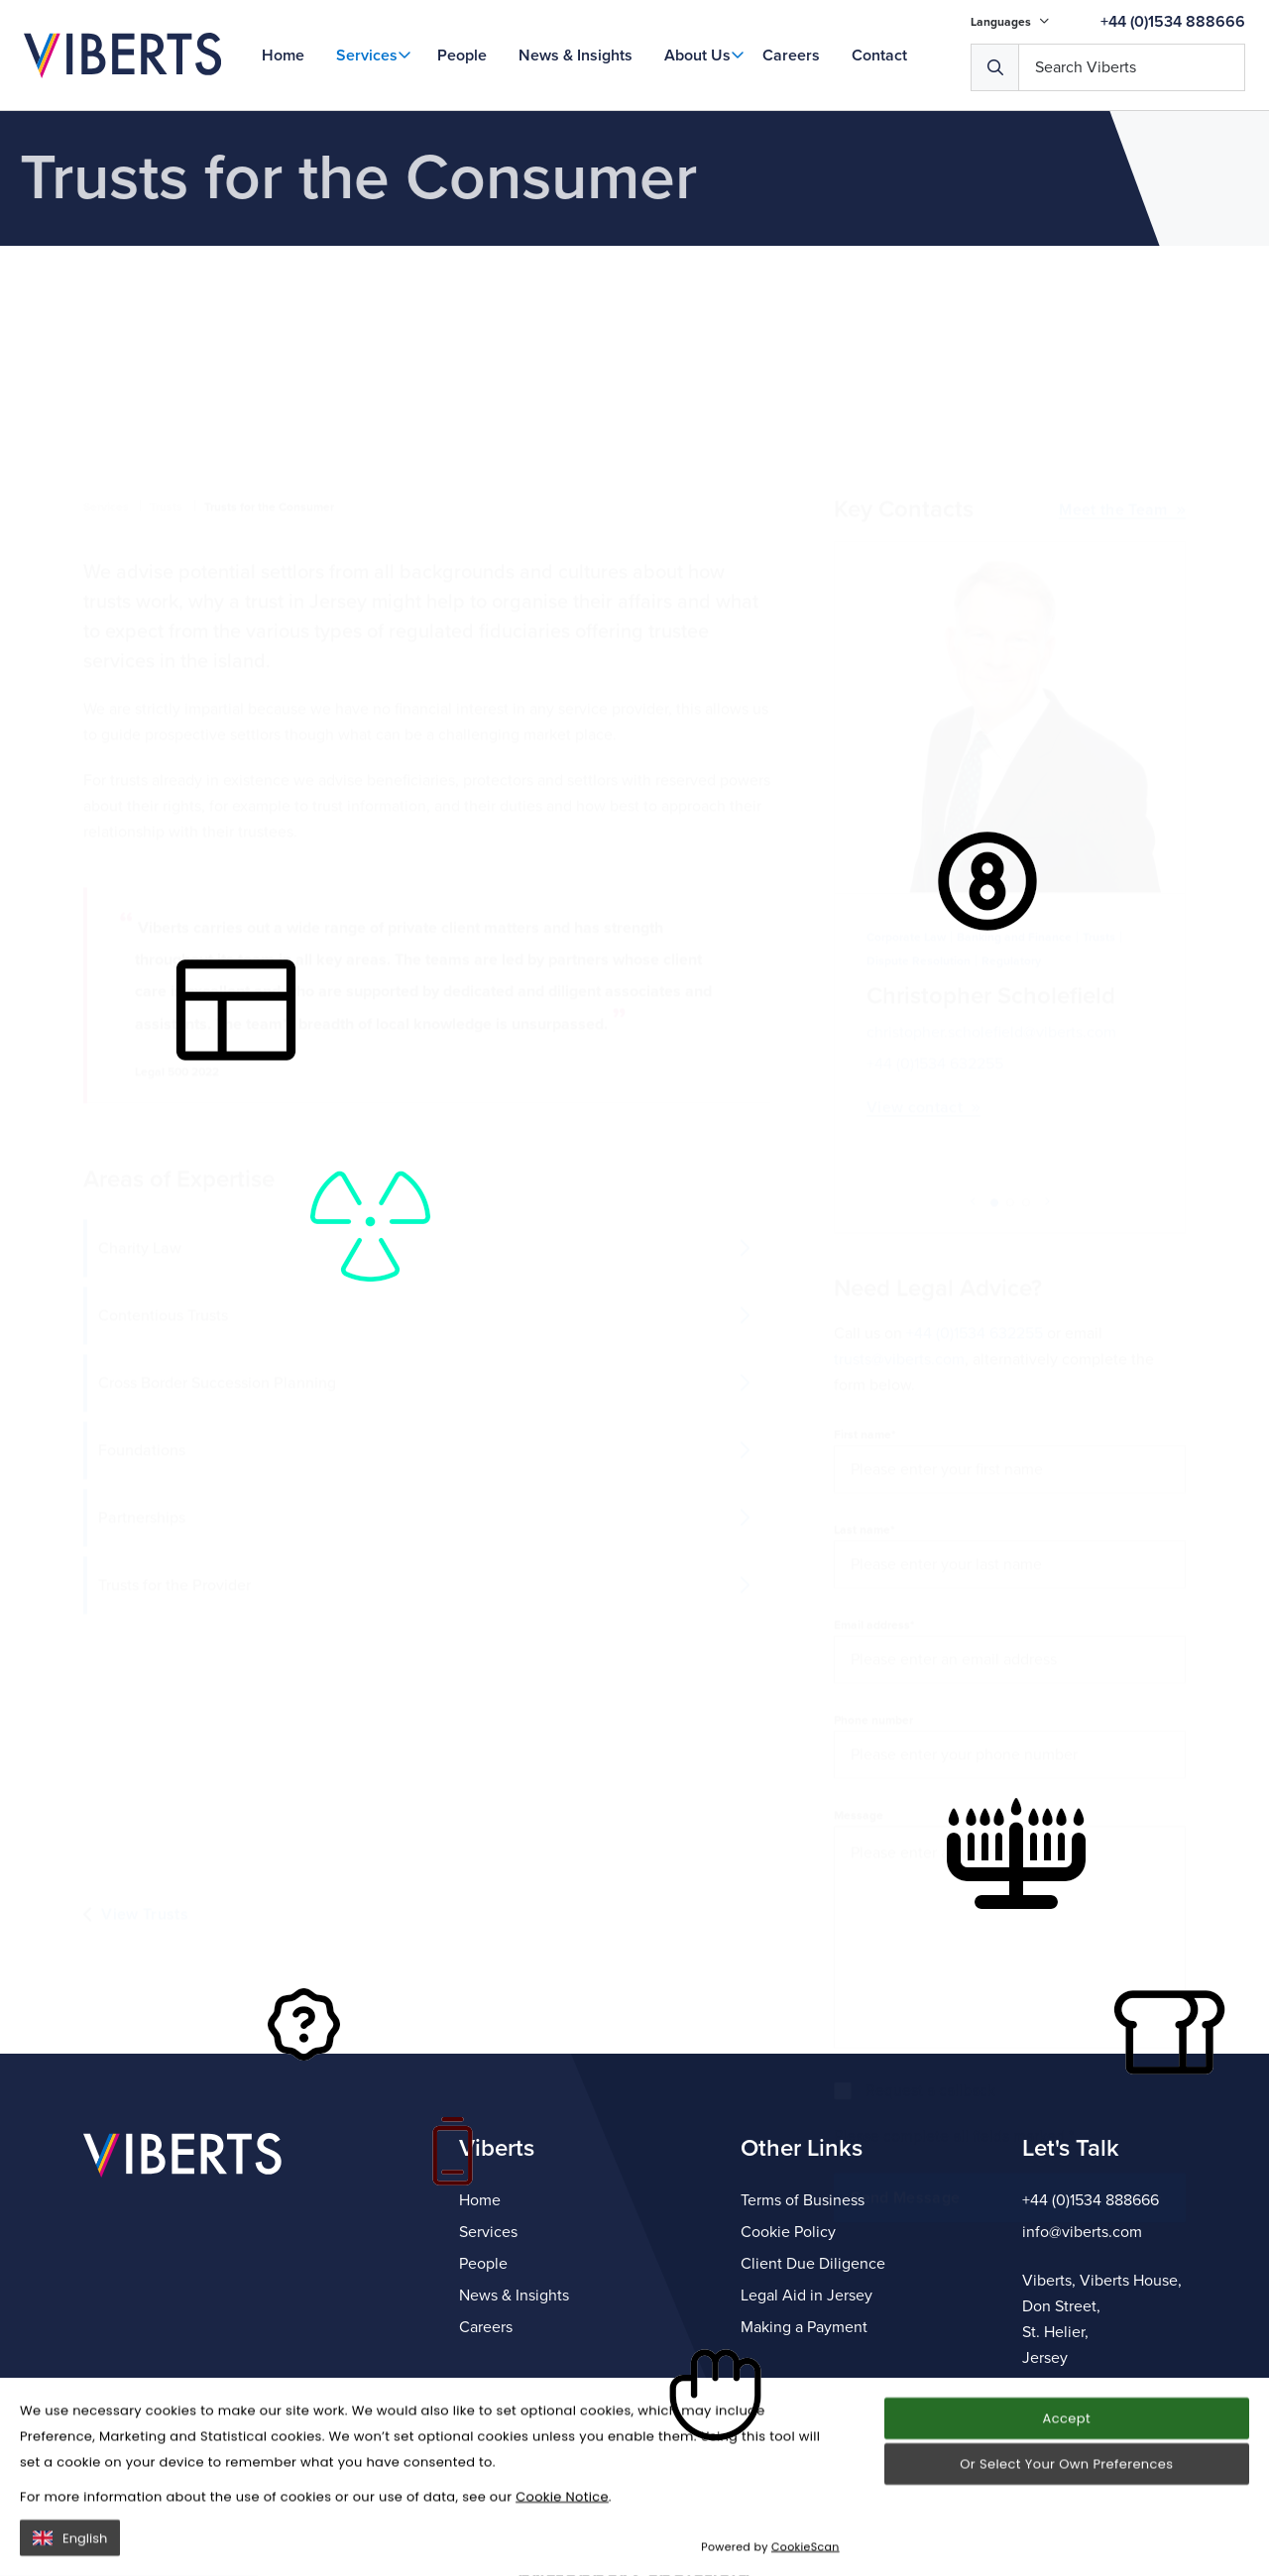 This screenshot has width=1269, height=2576. What do you see at coordinates (1171, 2032) in the screenshot?
I see `browse bakery or bread products` at bounding box center [1171, 2032].